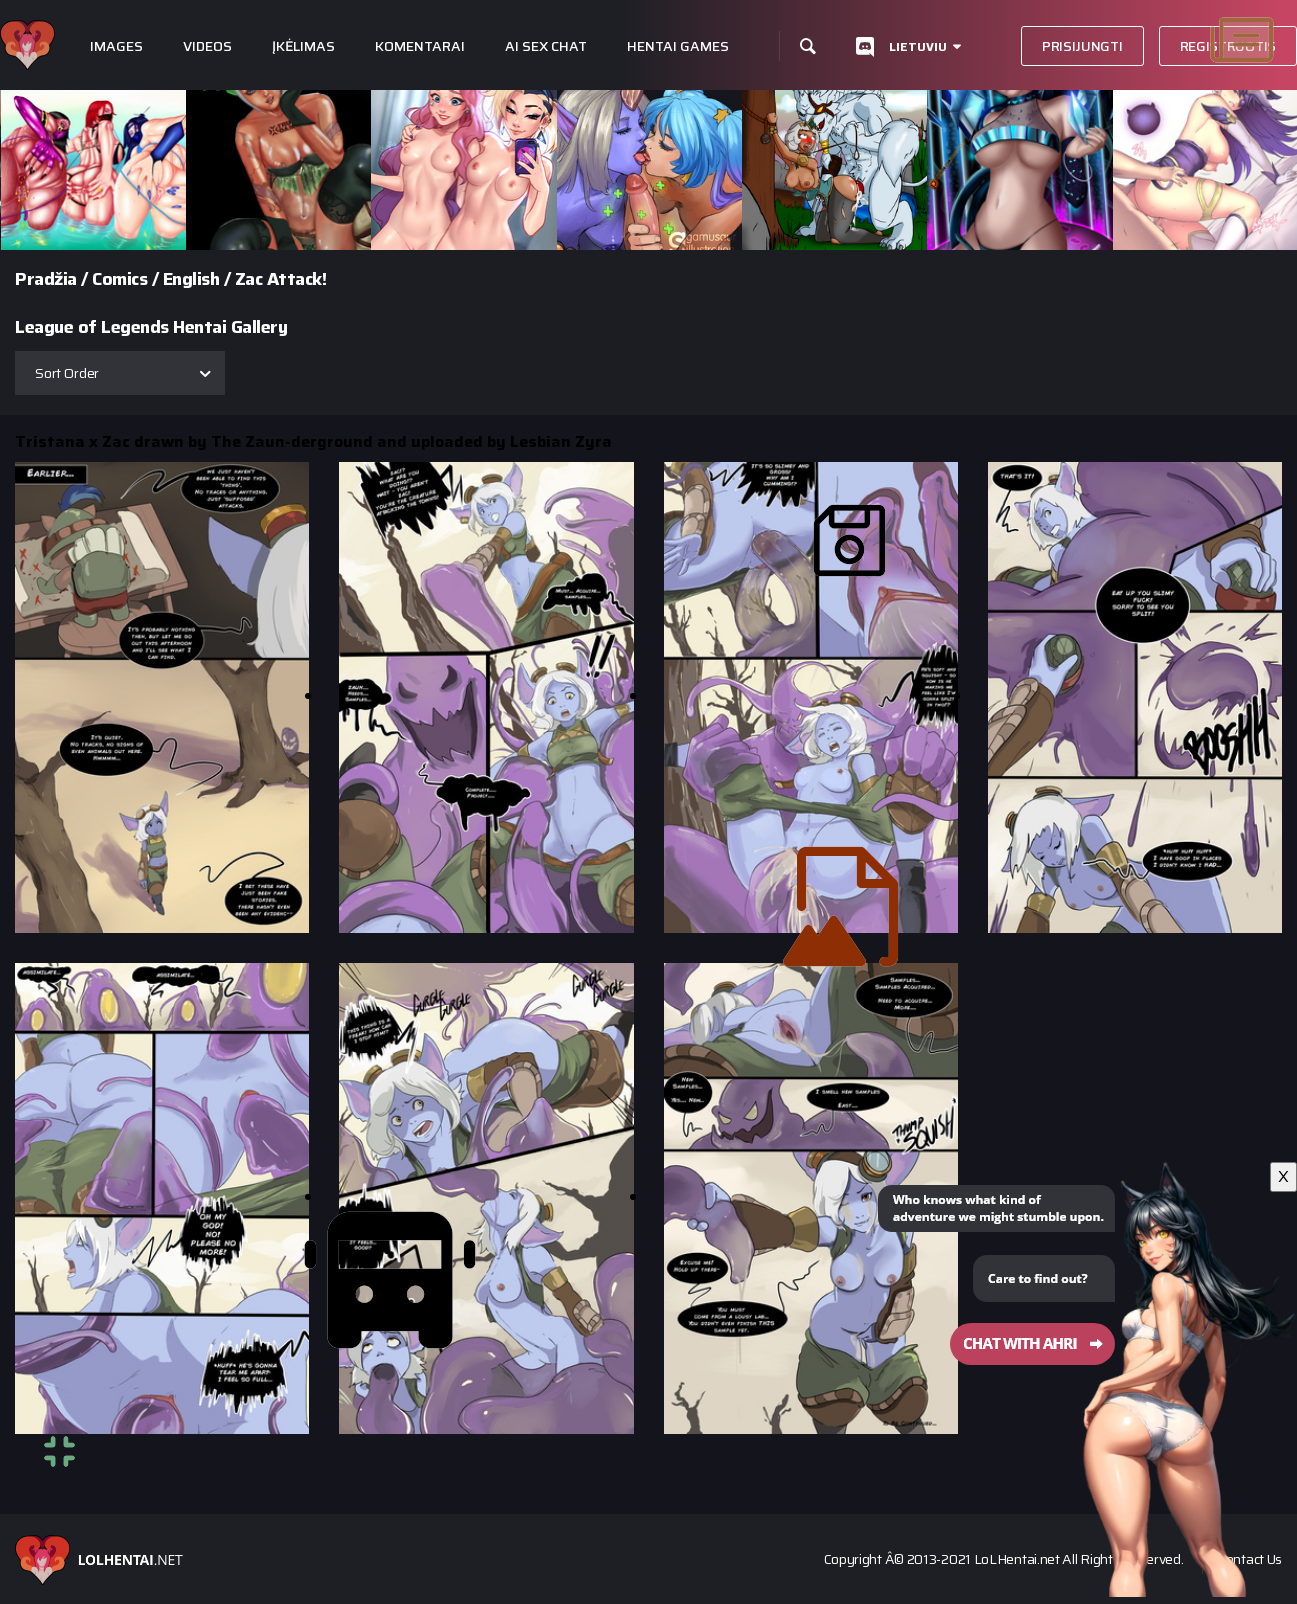  I want to click on compress or reduce content size, so click(59, 1451).